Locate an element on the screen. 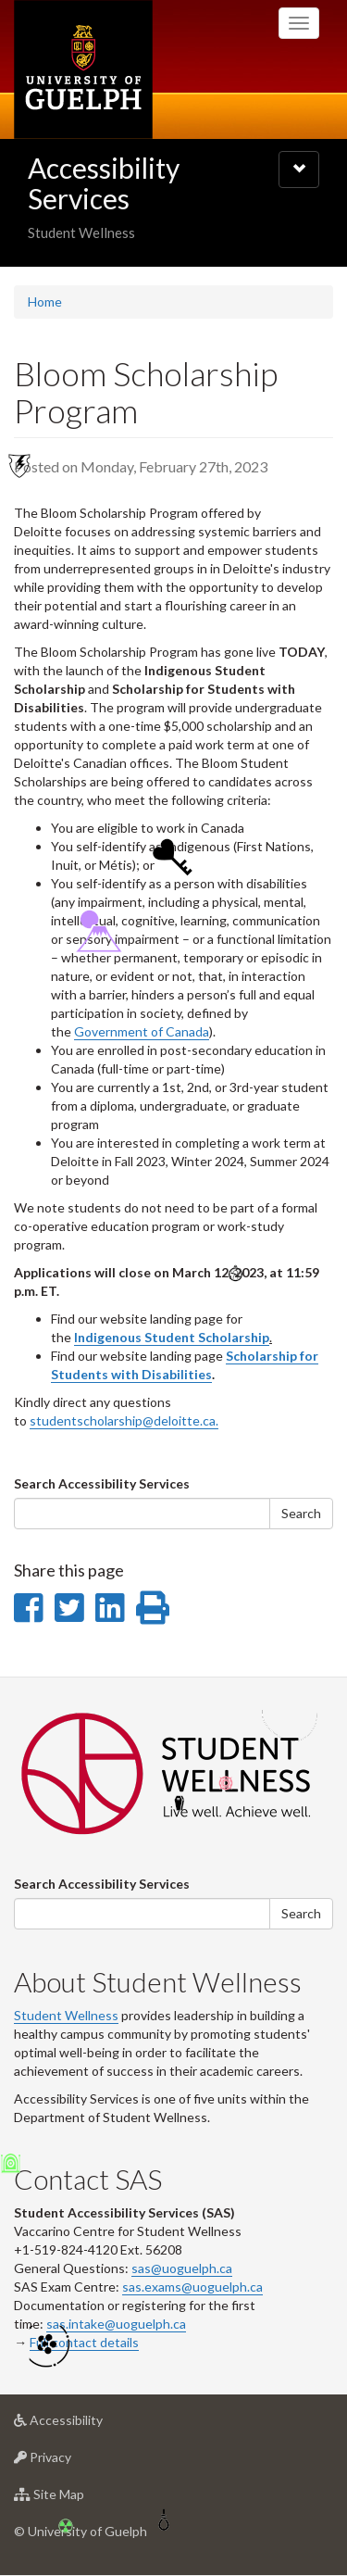 The image size is (347, 2576). represents Japan or Japanese-related content is located at coordinates (99, 930).